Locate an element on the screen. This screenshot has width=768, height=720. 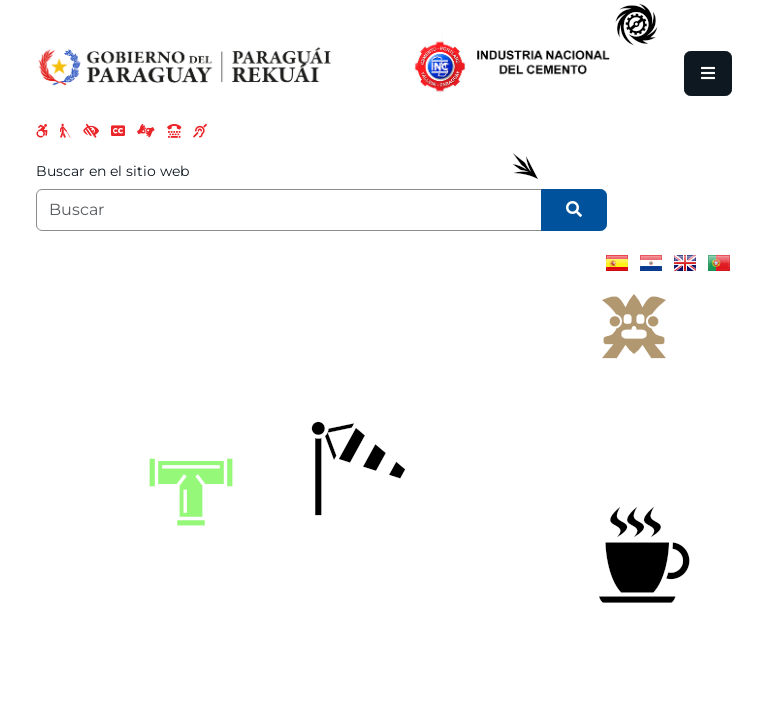
equip or select paper arrows as ammunition is located at coordinates (525, 166).